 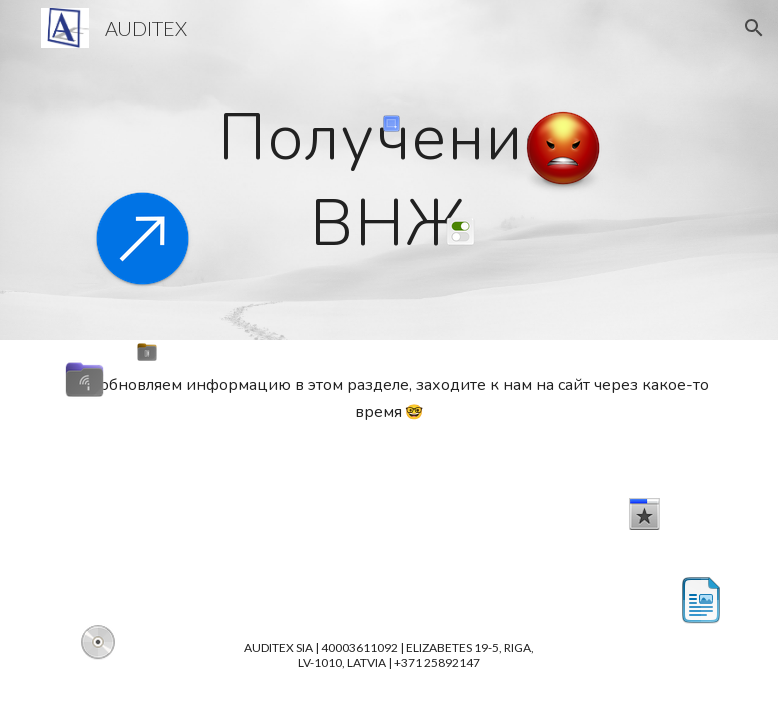 What do you see at coordinates (391, 123) in the screenshot?
I see `take a screenshot` at bounding box center [391, 123].